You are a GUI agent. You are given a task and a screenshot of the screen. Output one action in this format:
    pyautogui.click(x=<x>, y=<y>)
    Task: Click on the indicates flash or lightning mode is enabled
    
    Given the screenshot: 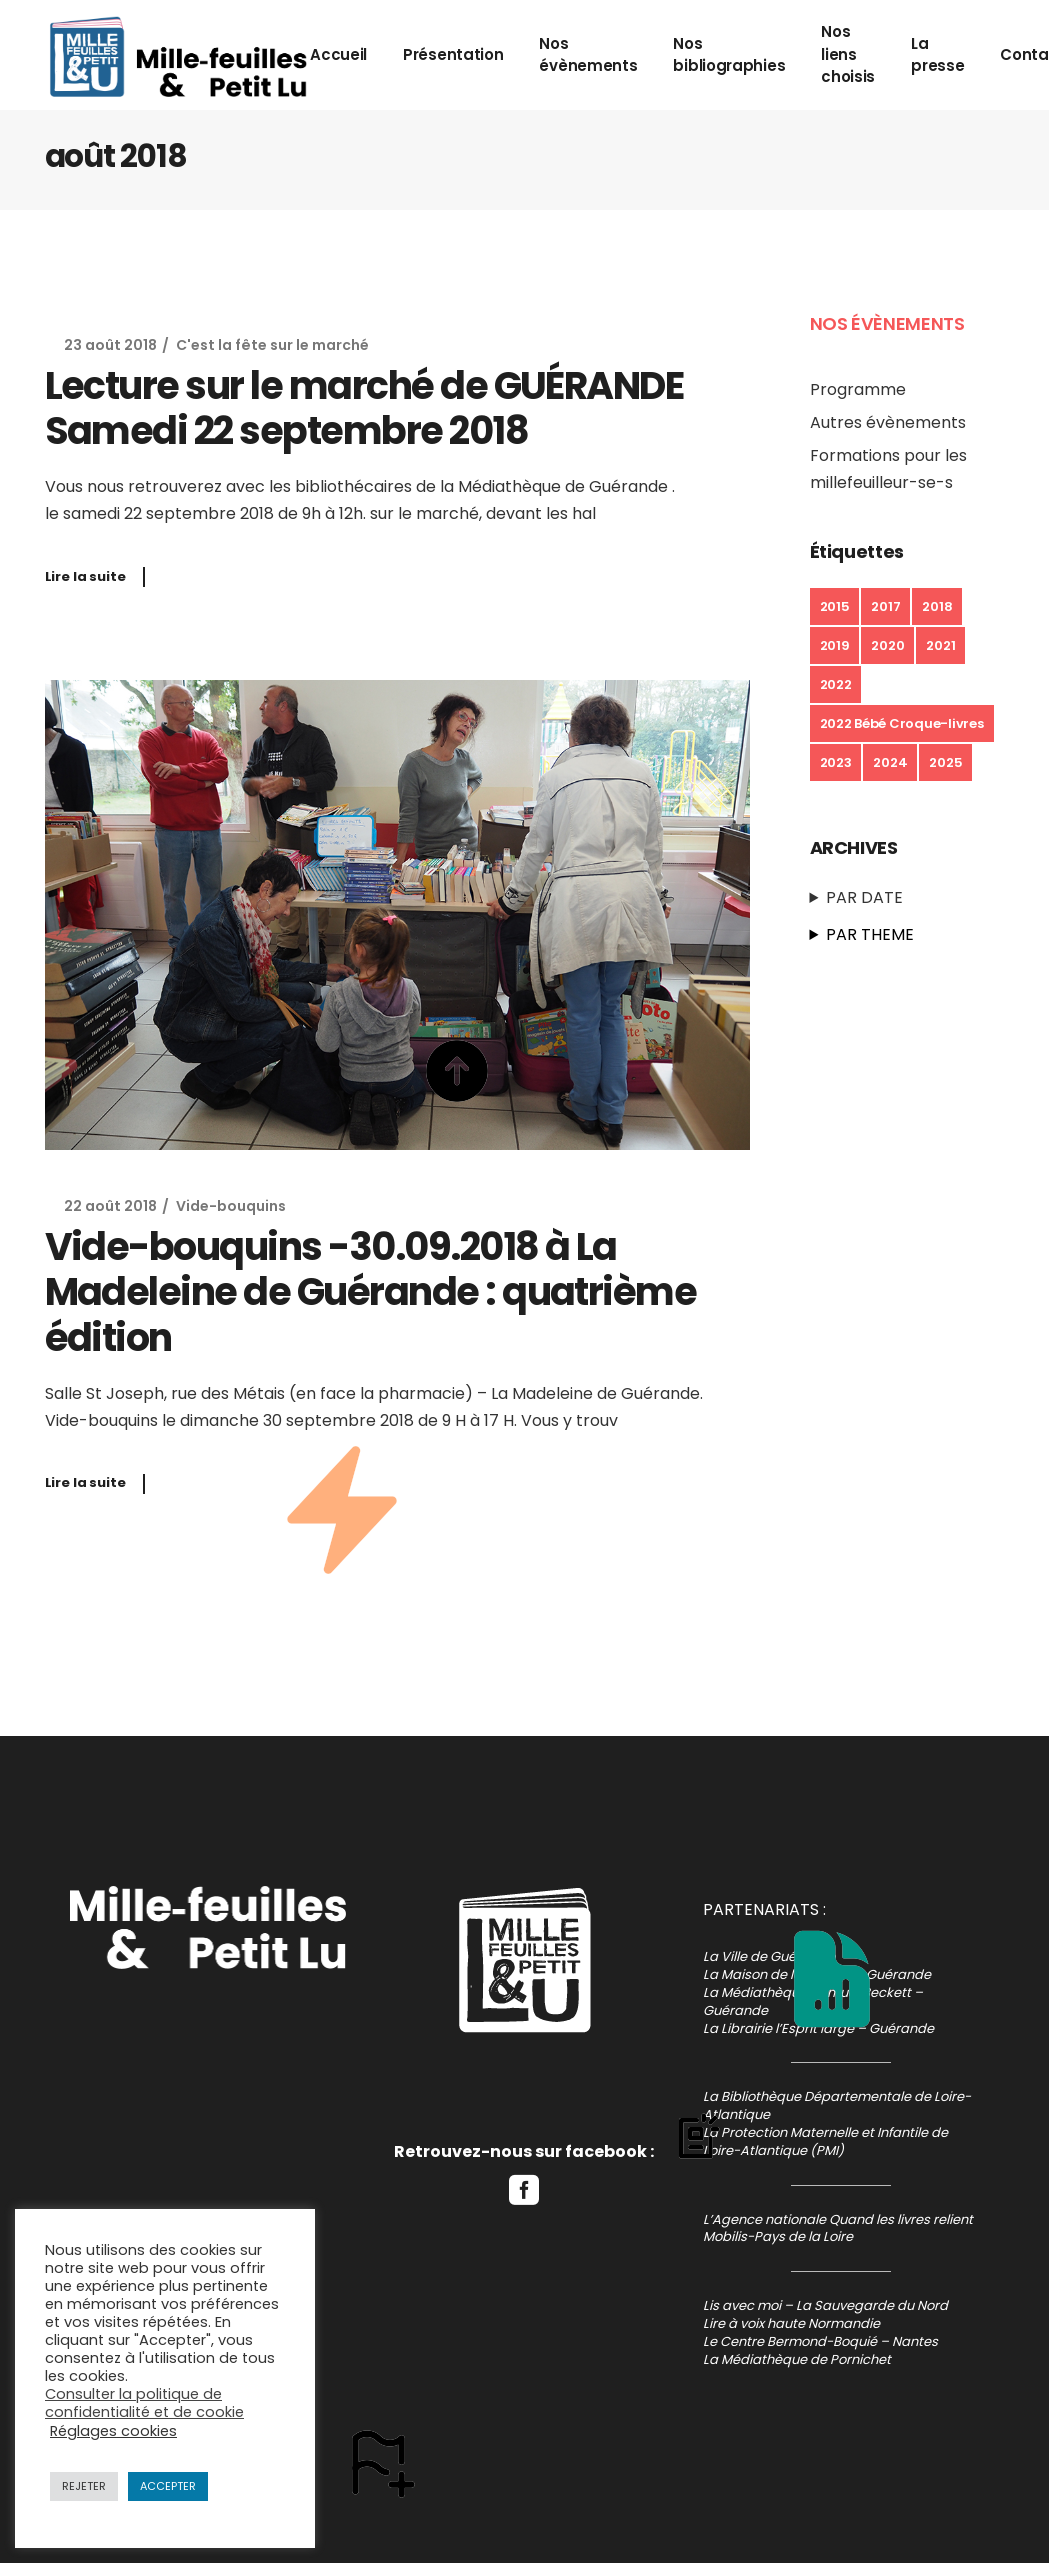 What is the action you would take?
    pyautogui.click(x=342, y=1510)
    